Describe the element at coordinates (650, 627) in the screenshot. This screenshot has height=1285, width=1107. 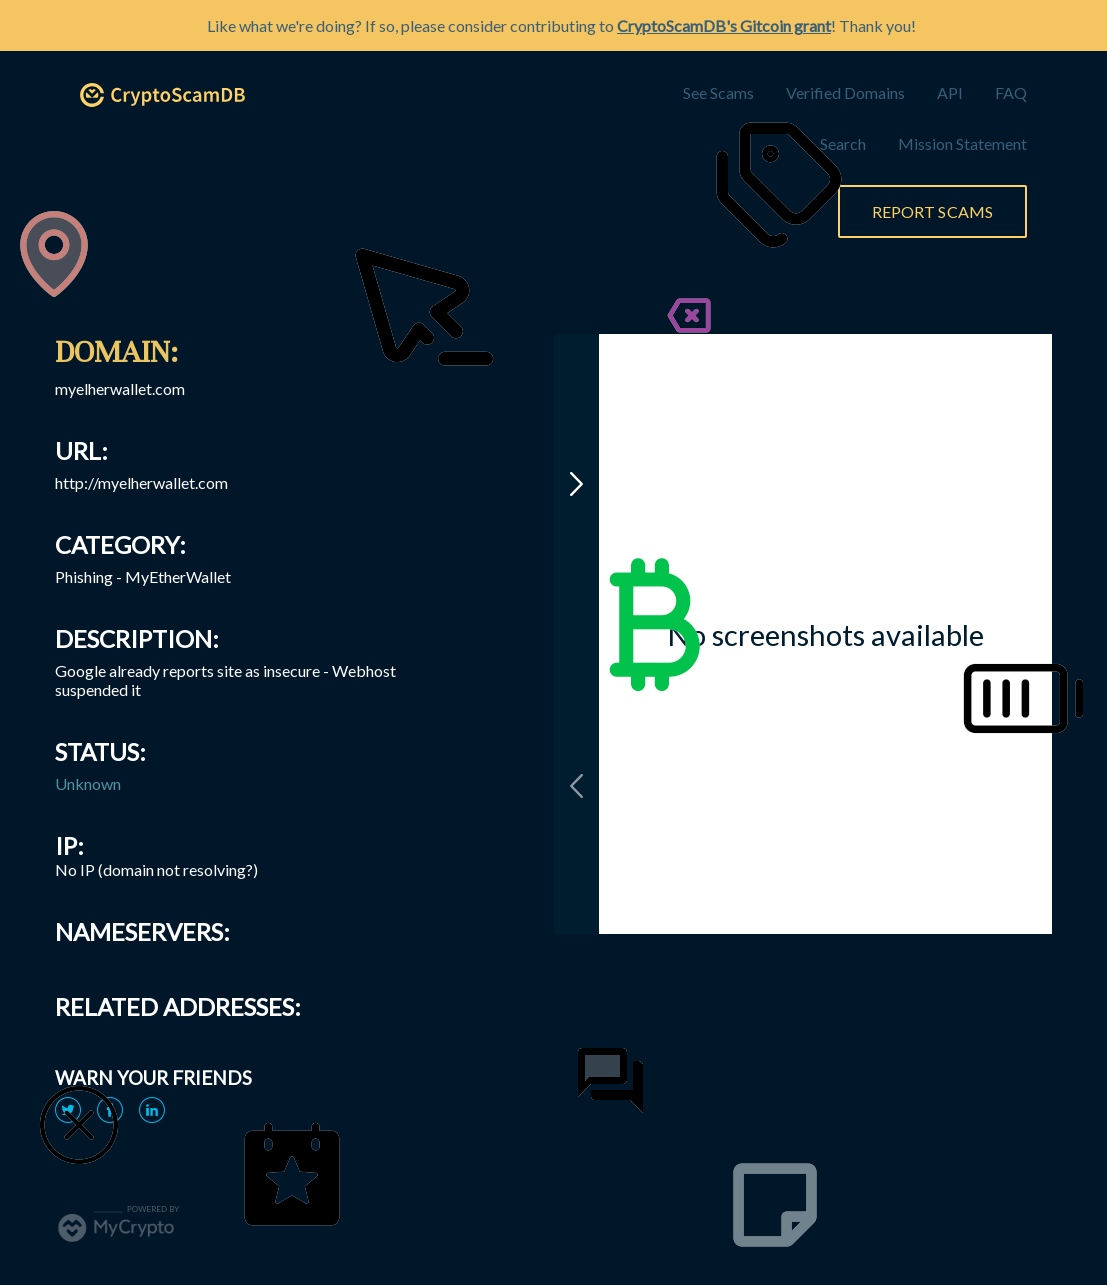
I see `view bitcoin balance or wallet` at that location.